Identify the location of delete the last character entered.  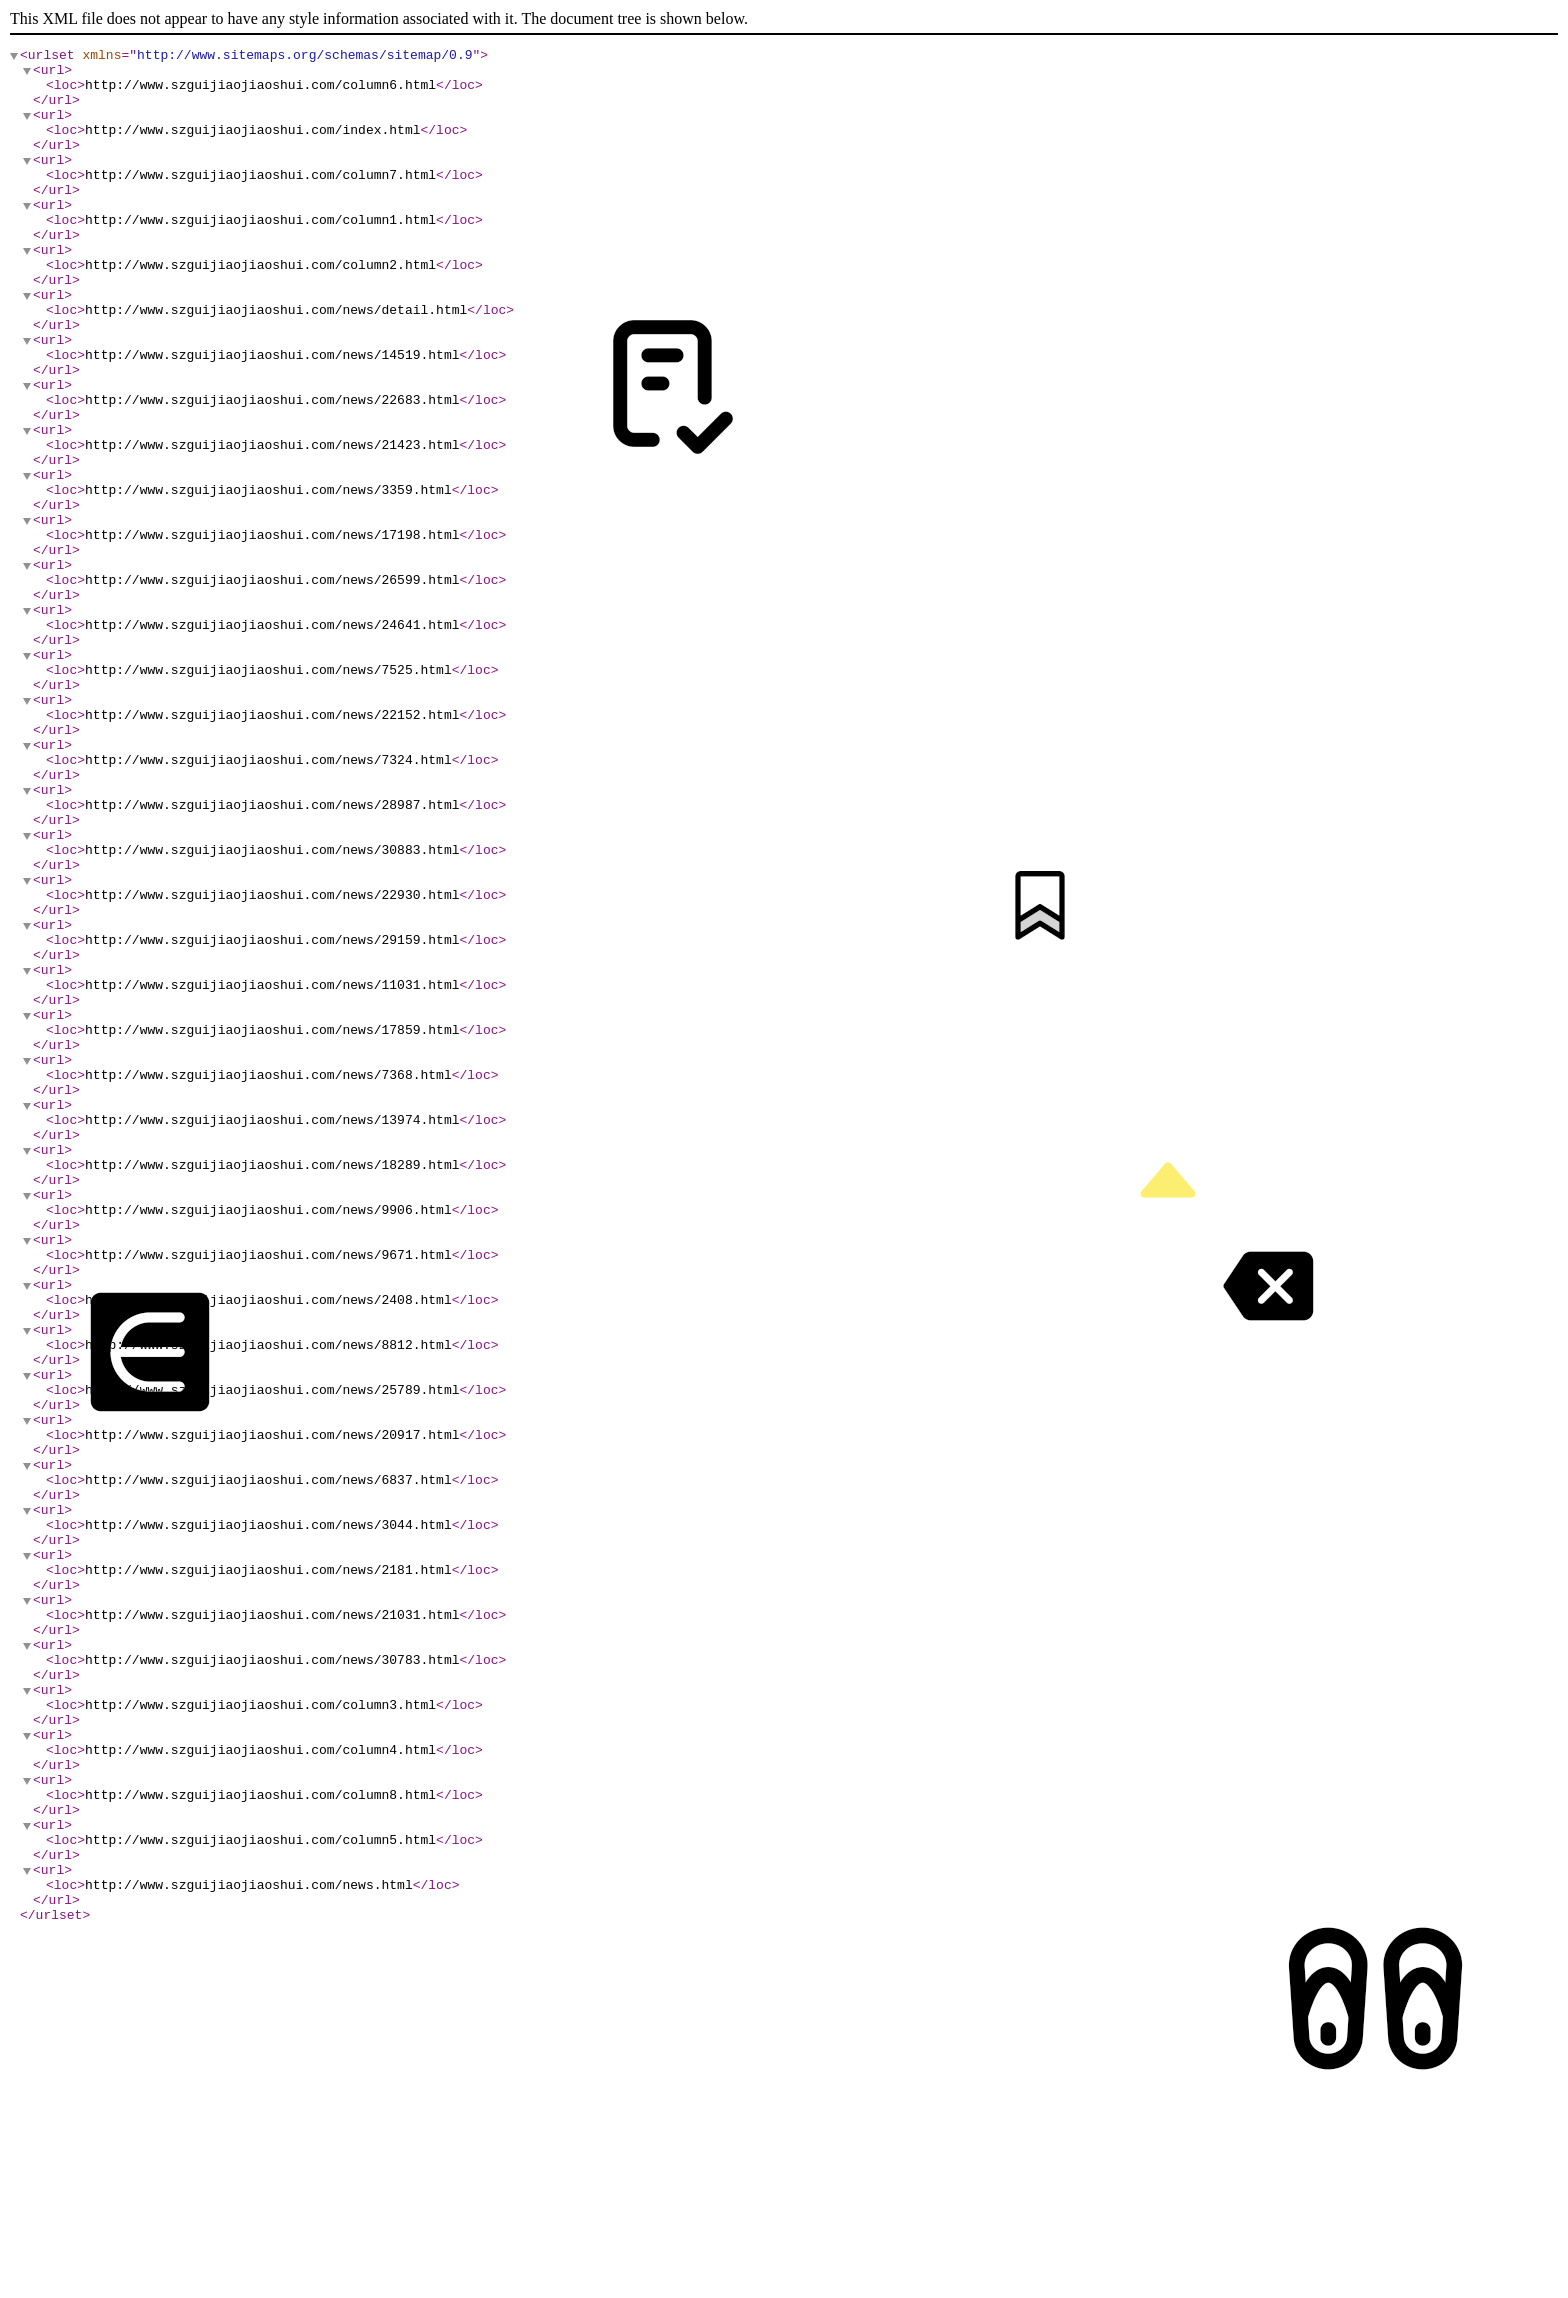
(1272, 1286).